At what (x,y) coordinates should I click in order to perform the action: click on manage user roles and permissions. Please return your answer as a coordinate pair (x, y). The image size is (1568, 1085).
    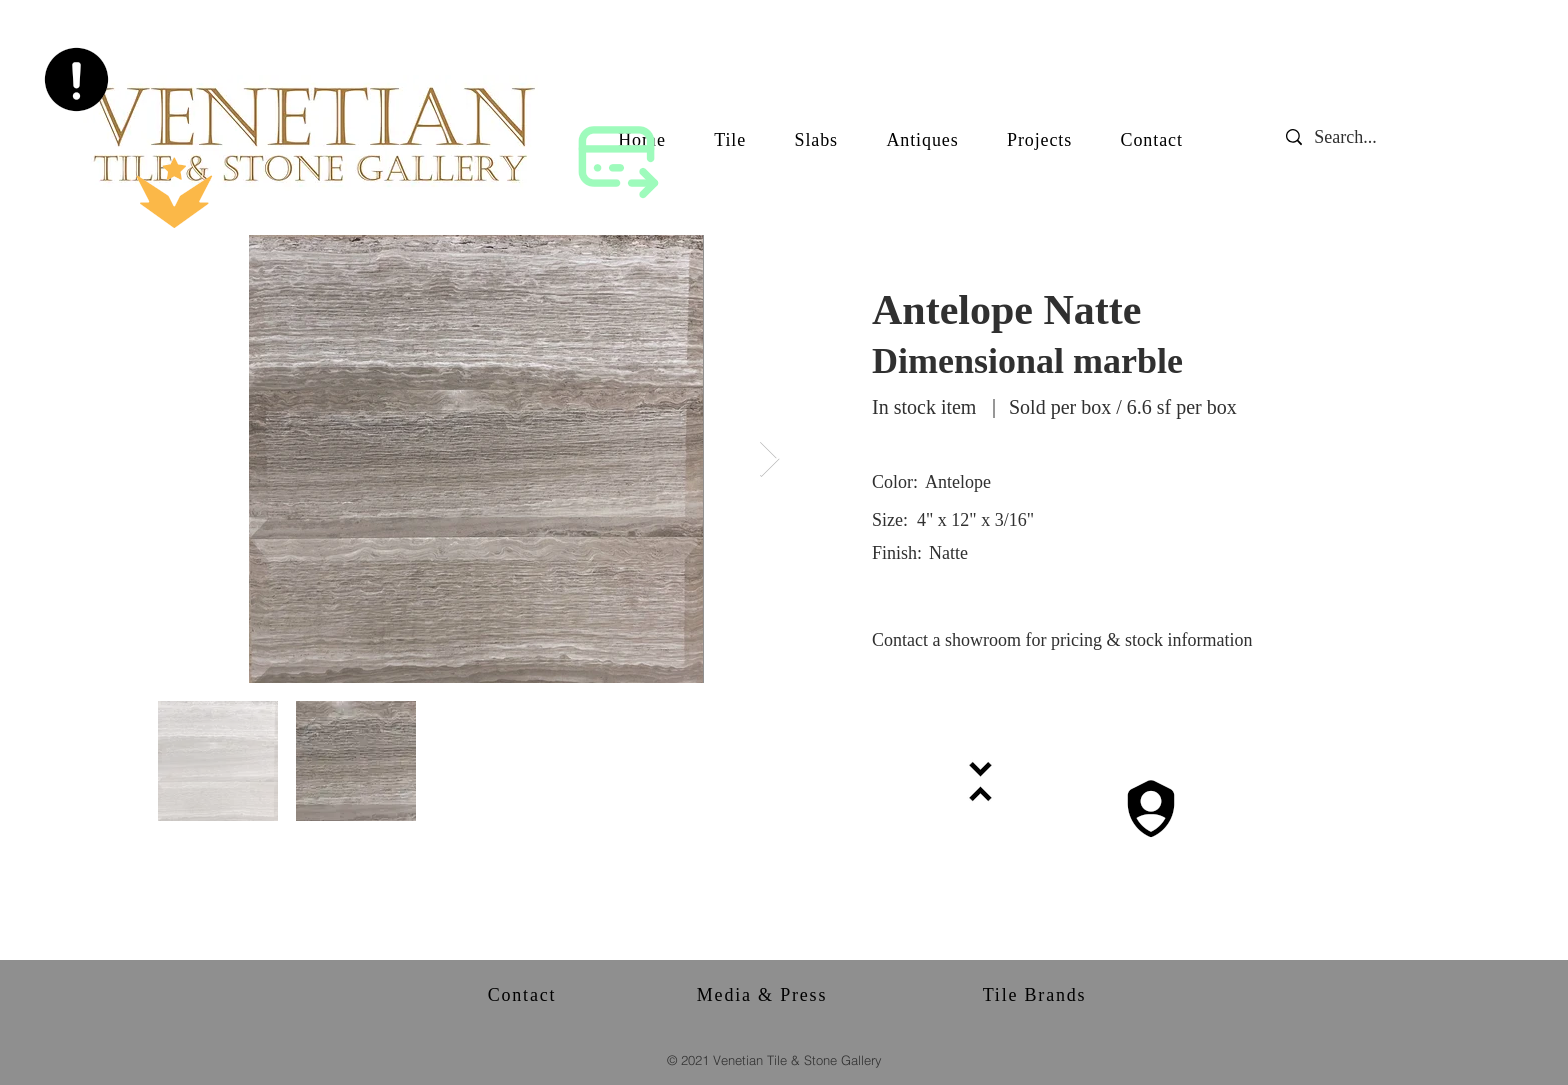
    Looking at the image, I should click on (1151, 809).